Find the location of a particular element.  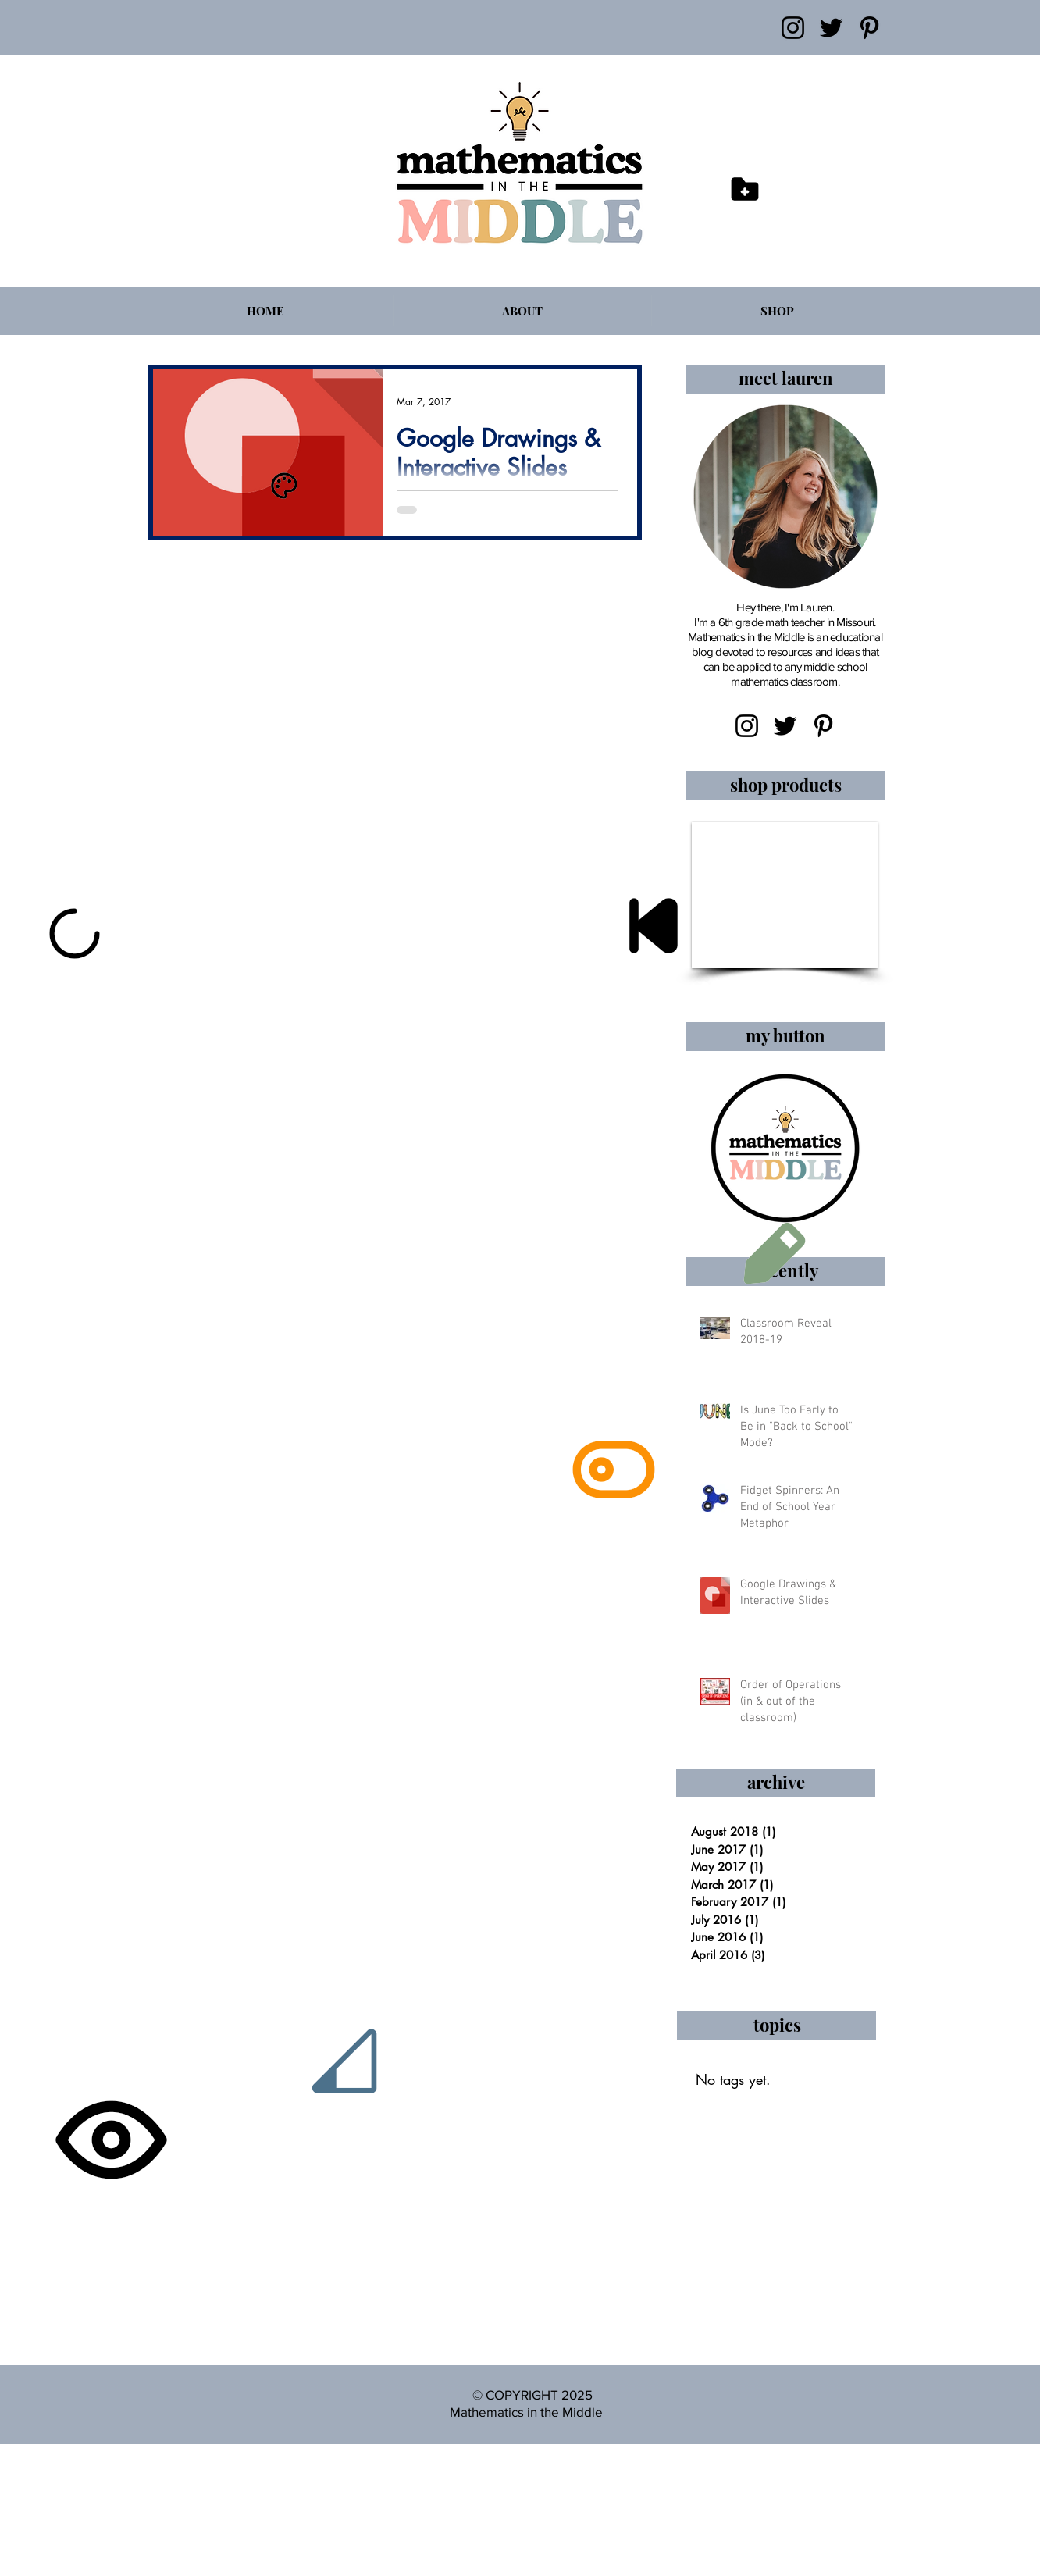

skip to previous track is located at coordinates (652, 925).